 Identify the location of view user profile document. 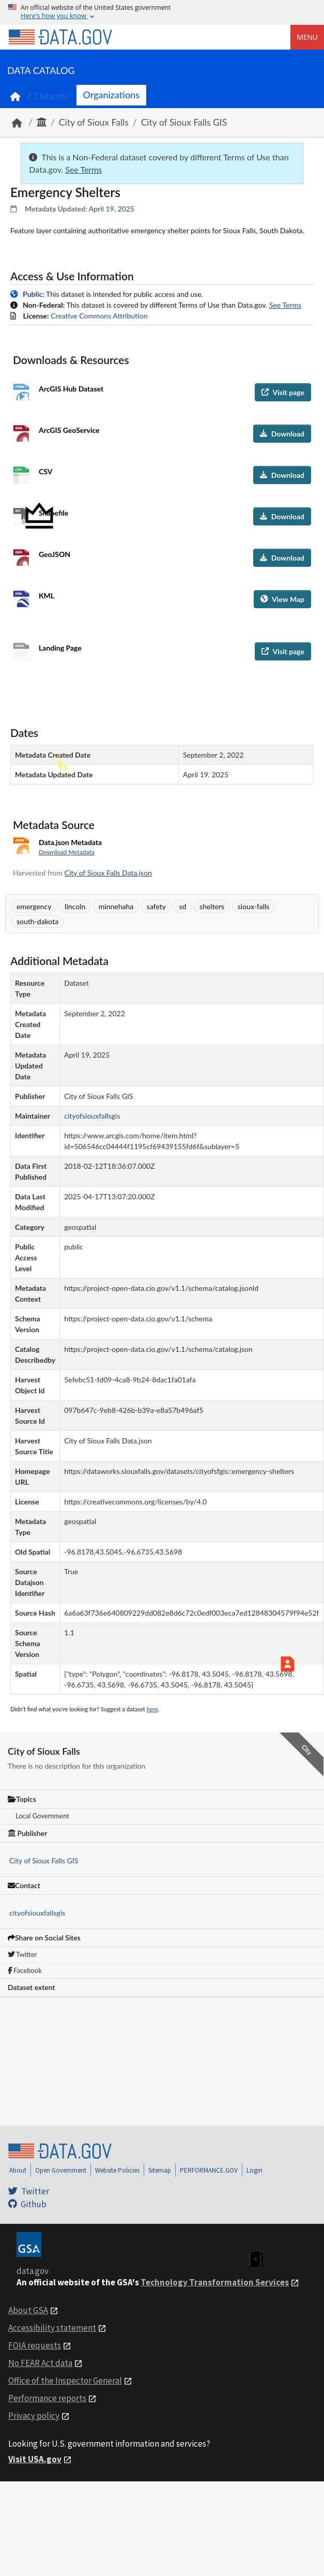
(287, 1664).